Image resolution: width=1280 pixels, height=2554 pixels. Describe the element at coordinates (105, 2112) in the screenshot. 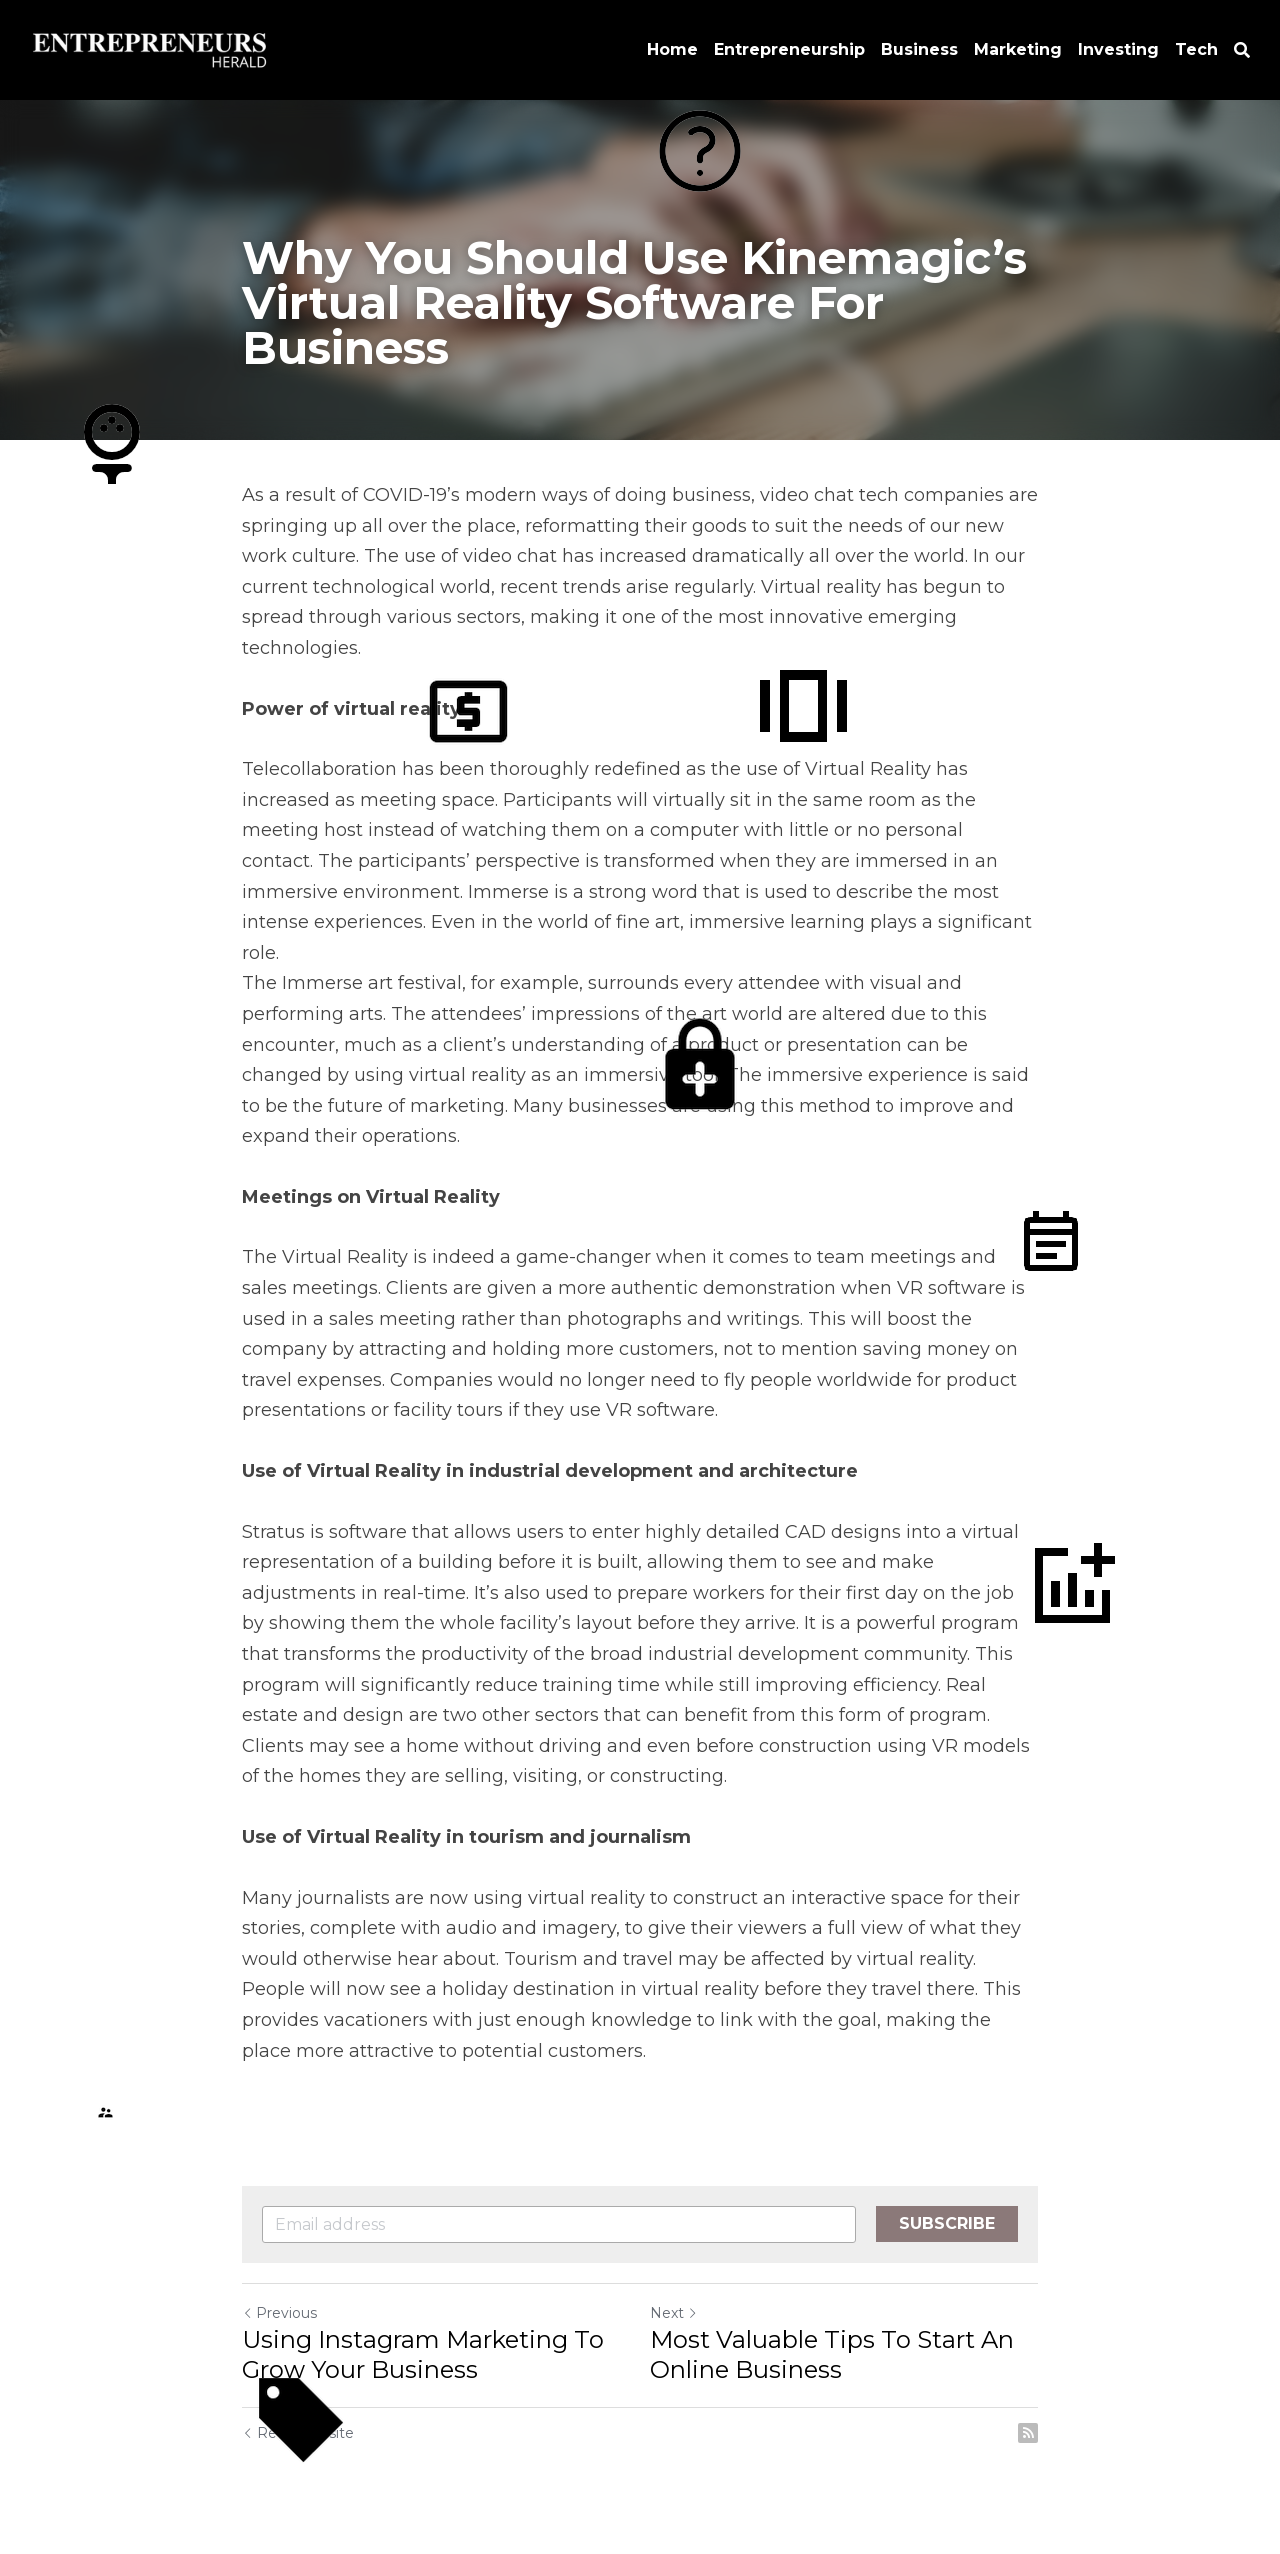

I see `manage team members or user accounts` at that location.